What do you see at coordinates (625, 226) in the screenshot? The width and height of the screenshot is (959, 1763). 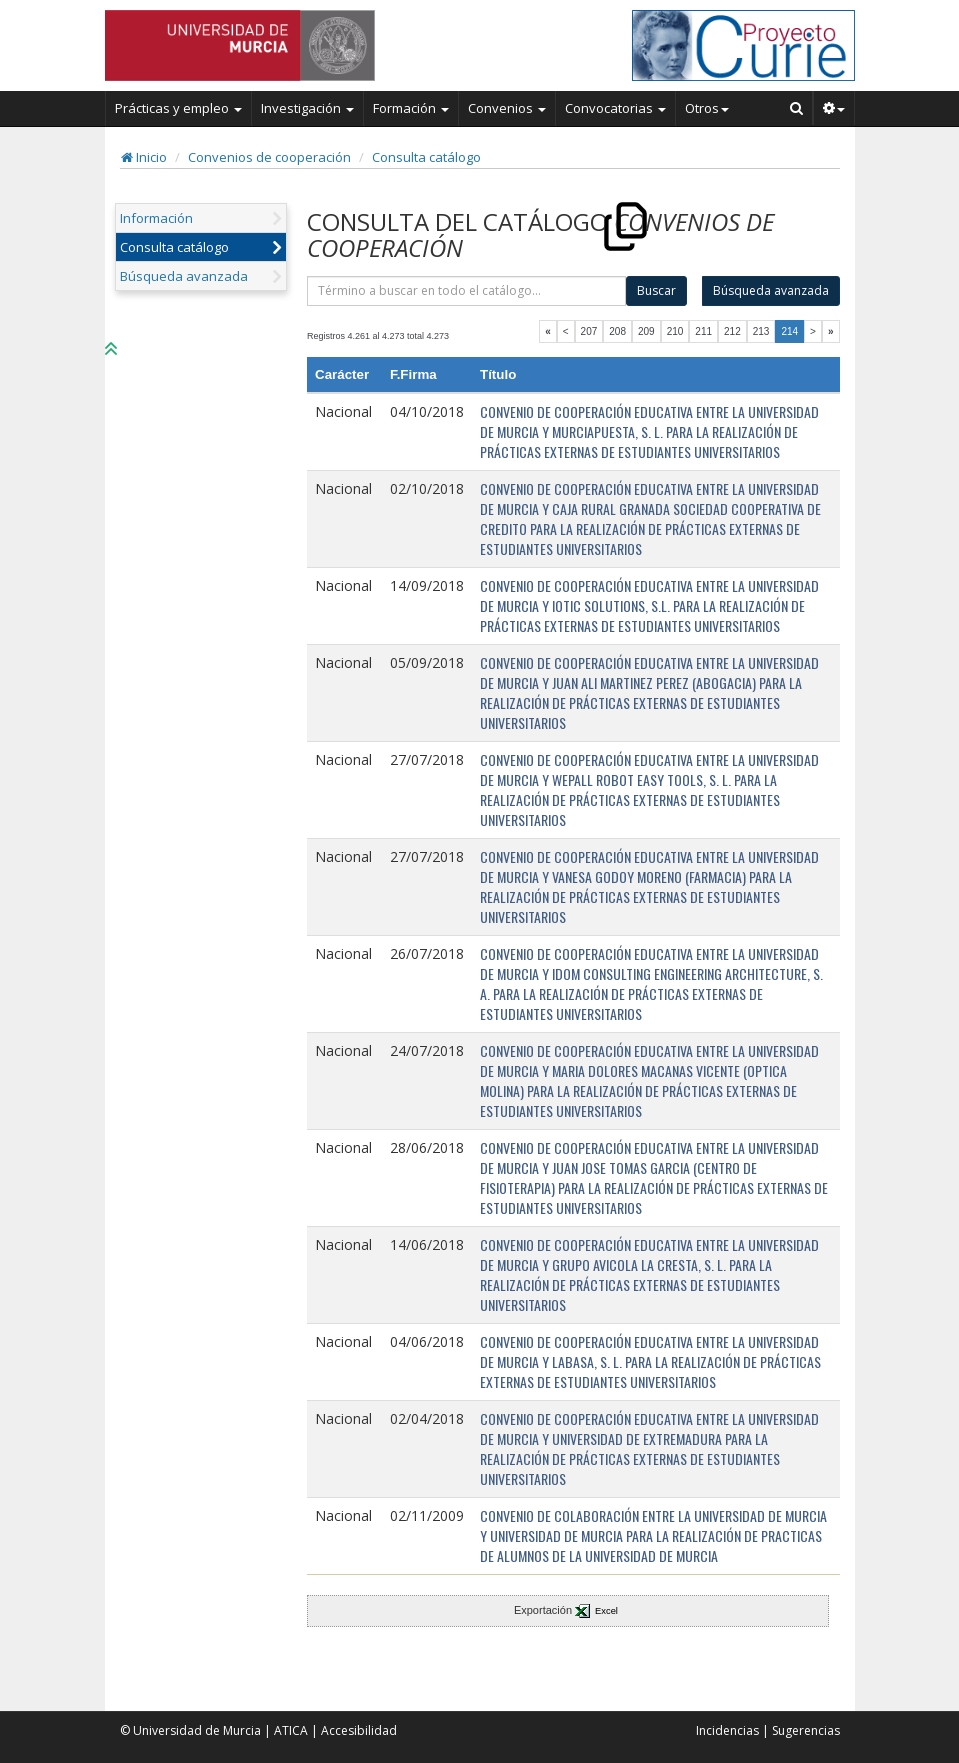 I see `copy to clipboard` at bounding box center [625, 226].